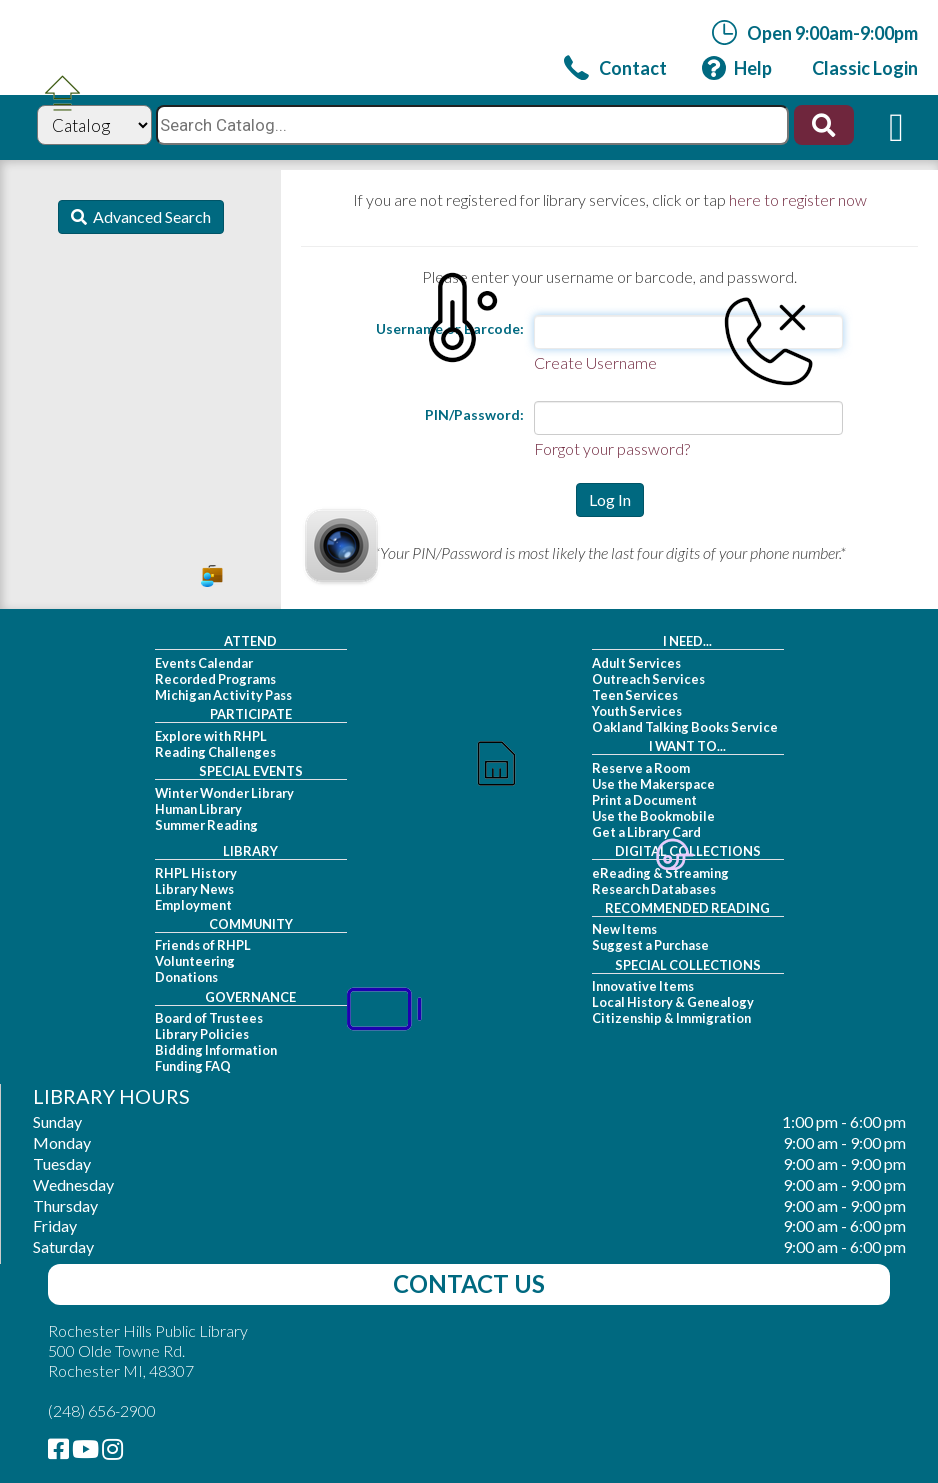 This screenshot has width=938, height=1483. What do you see at coordinates (770, 339) in the screenshot?
I see `end or decline a phone call` at bounding box center [770, 339].